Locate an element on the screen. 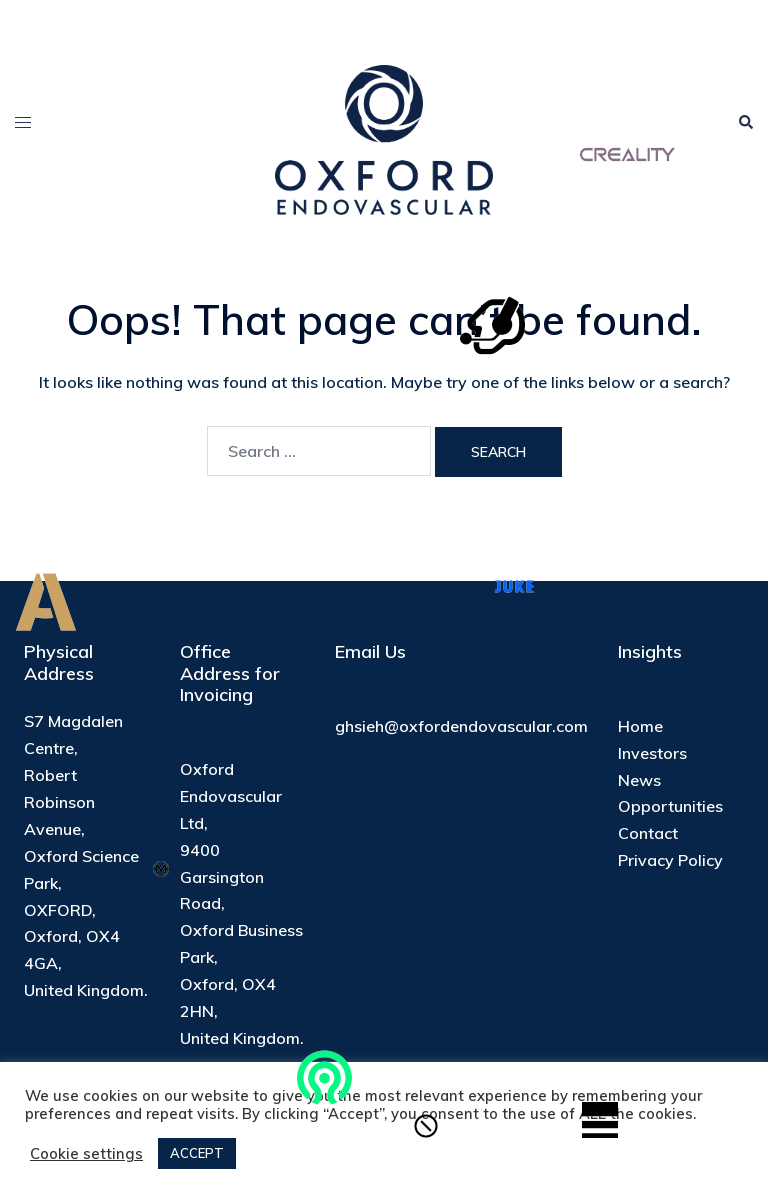  airbrake error monitoring service logo is located at coordinates (46, 602).